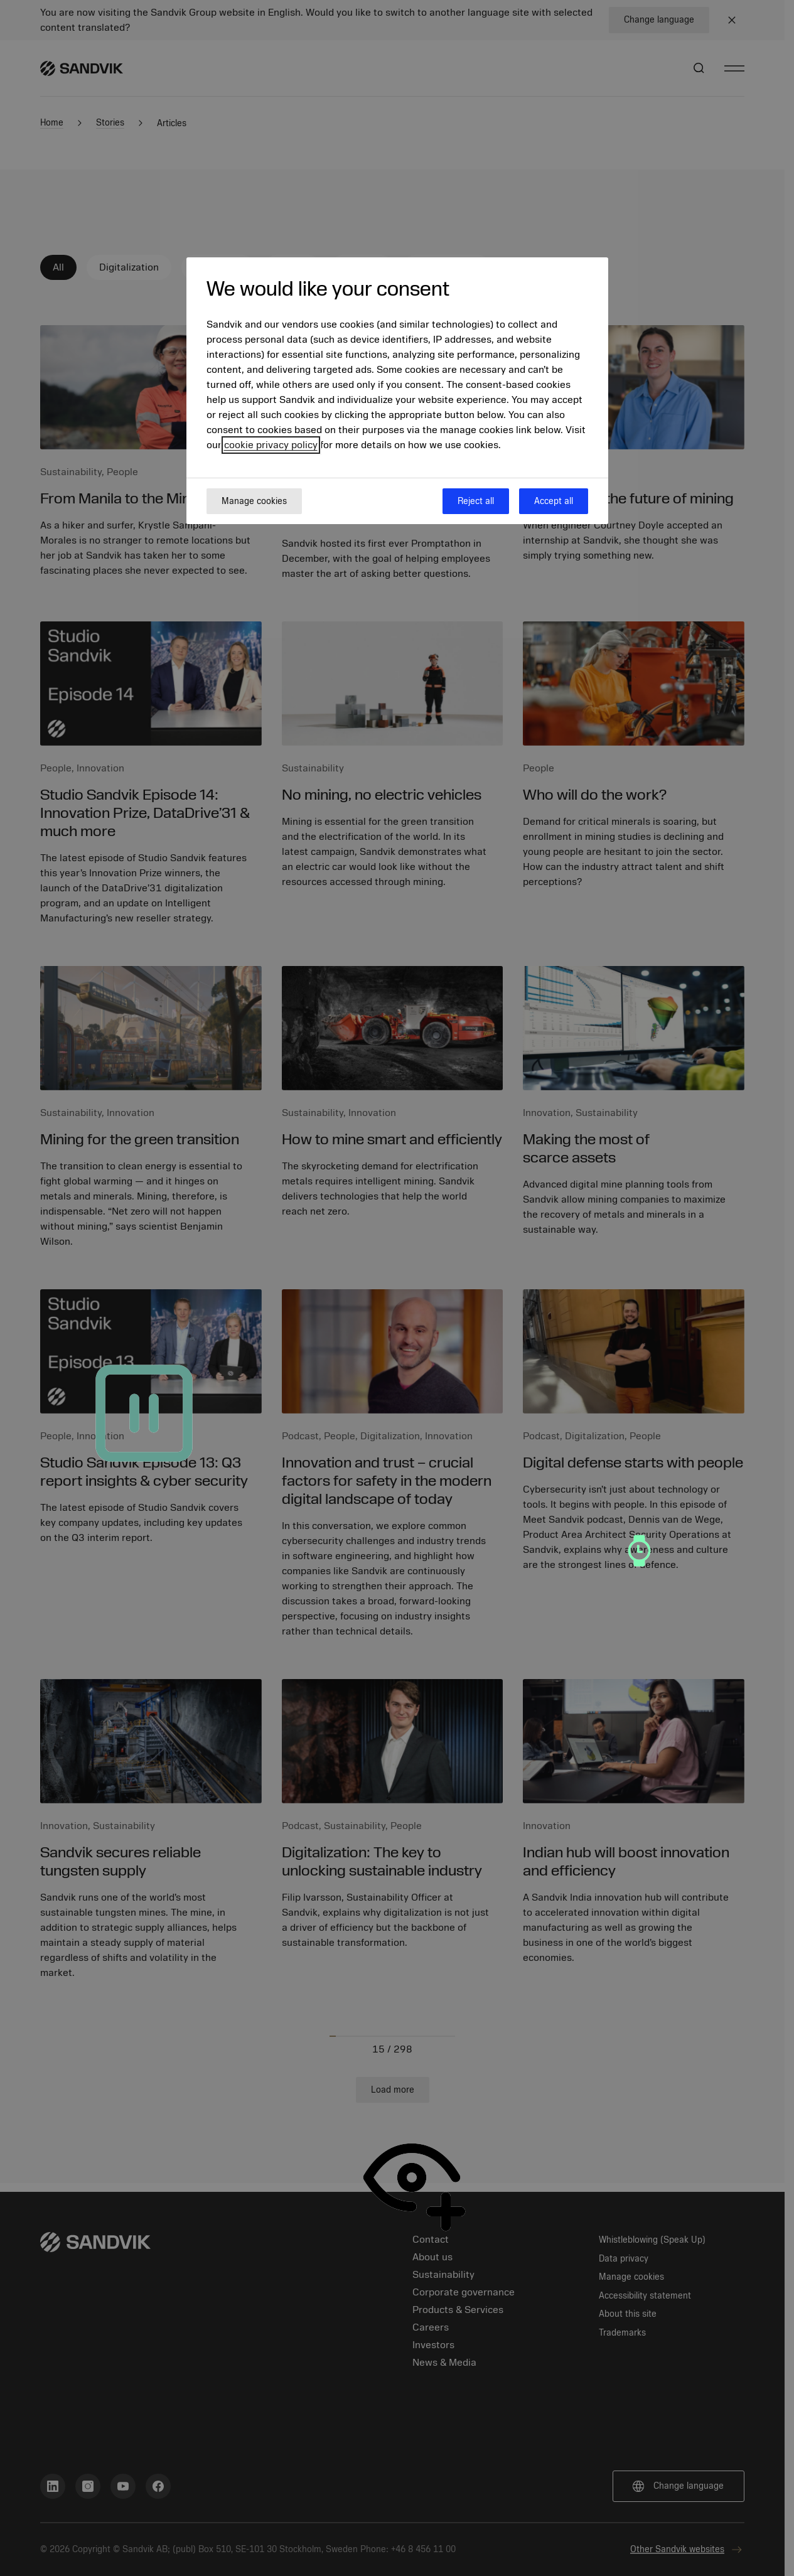 The width and height of the screenshot is (794, 2576). What do you see at coordinates (412, 2177) in the screenshot?
I see `add to watchlist` at bounding box center [412, 2177].